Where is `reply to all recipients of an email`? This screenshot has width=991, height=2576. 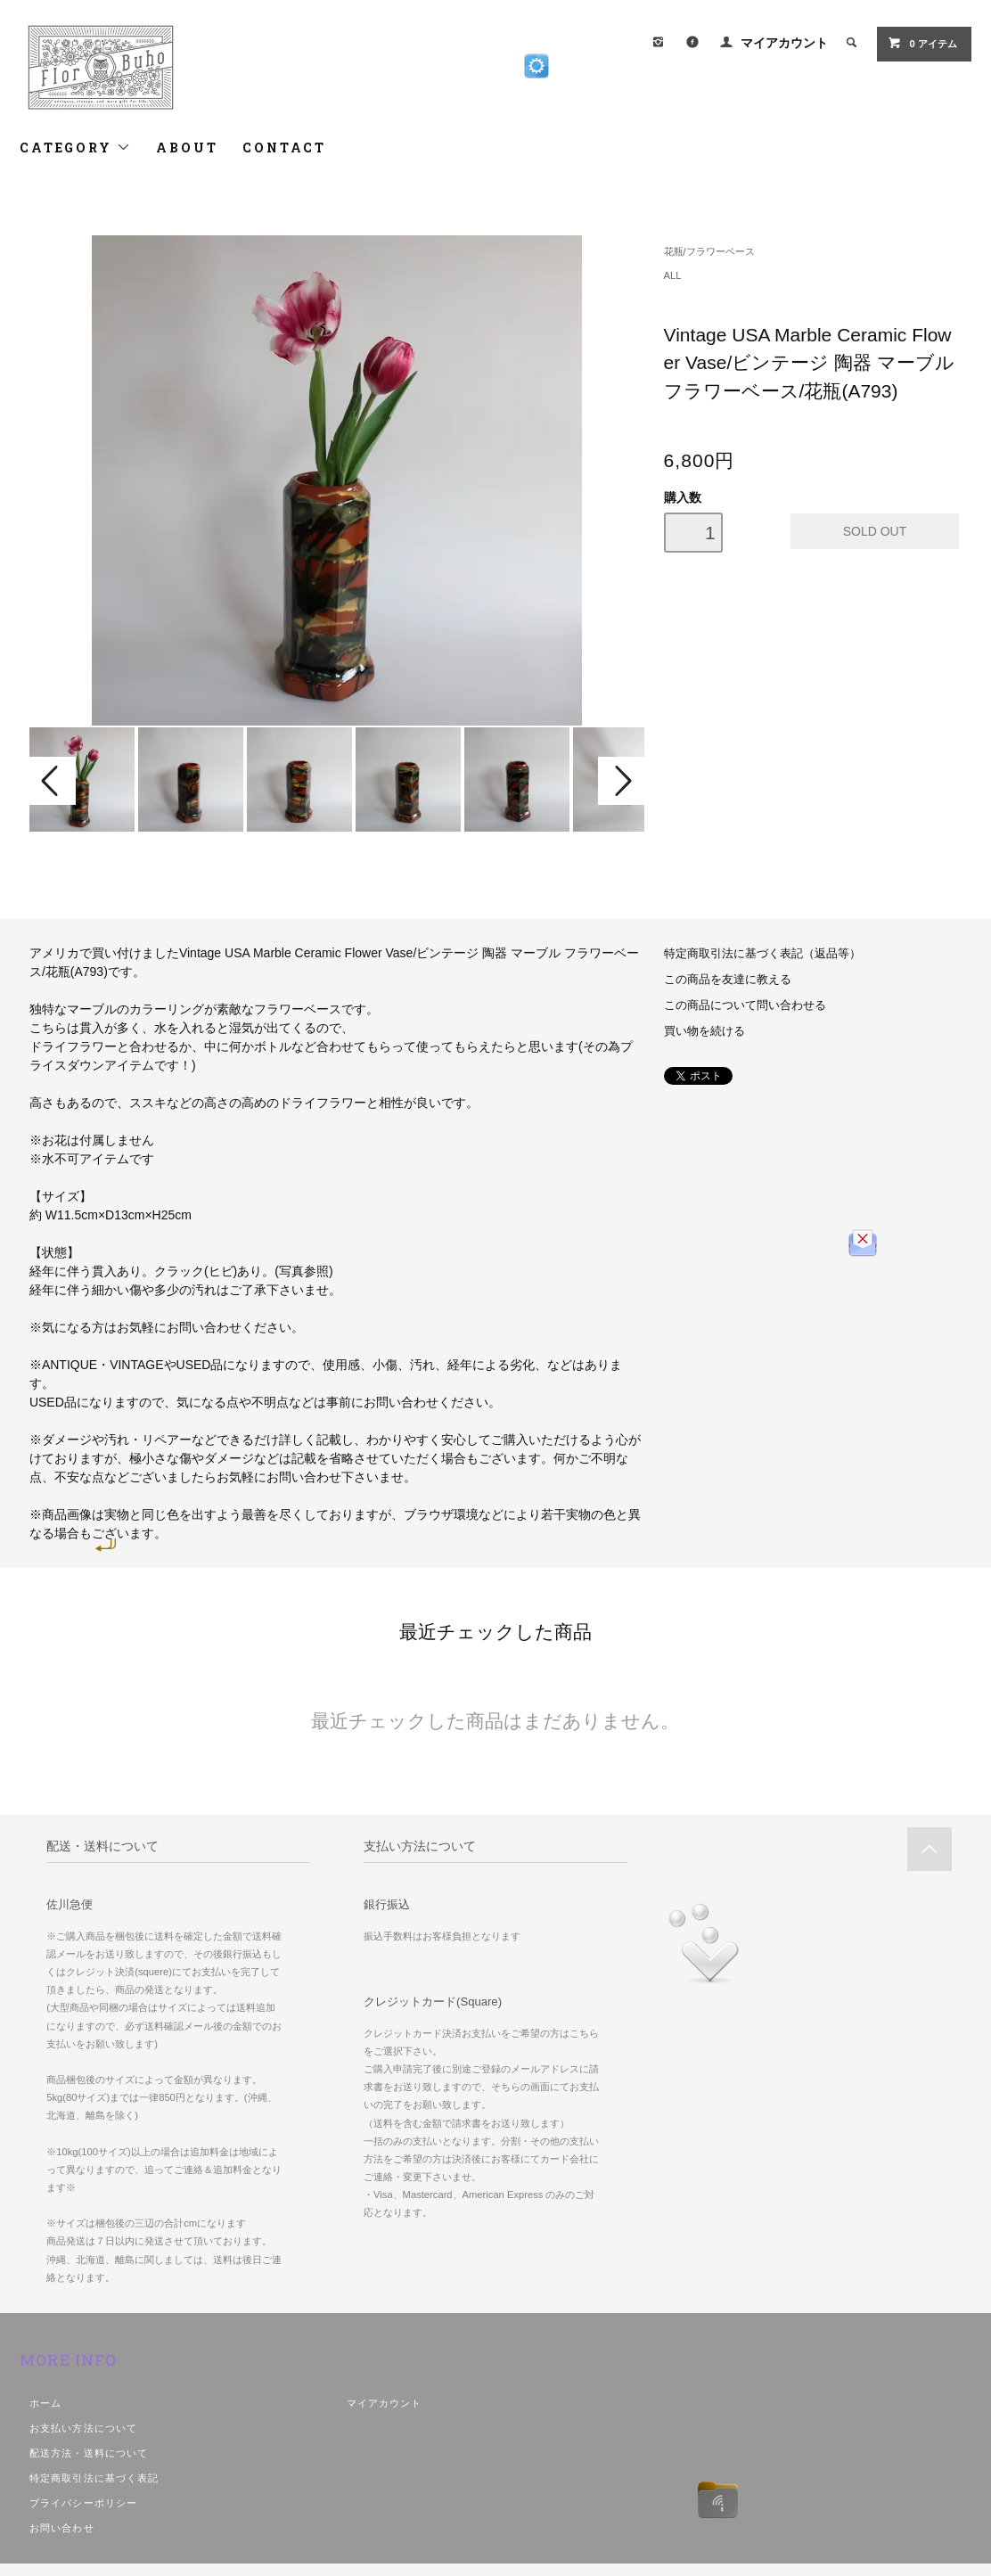 reply to all recipients of an email is located at coordinates (105, 1544).